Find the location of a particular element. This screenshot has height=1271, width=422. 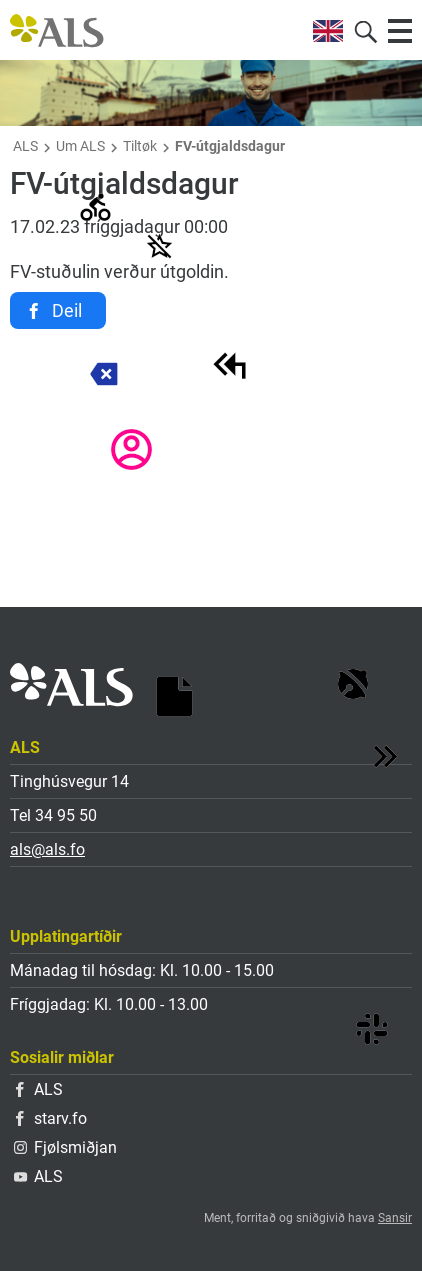

view notifications is located at coordinates (353, 684).